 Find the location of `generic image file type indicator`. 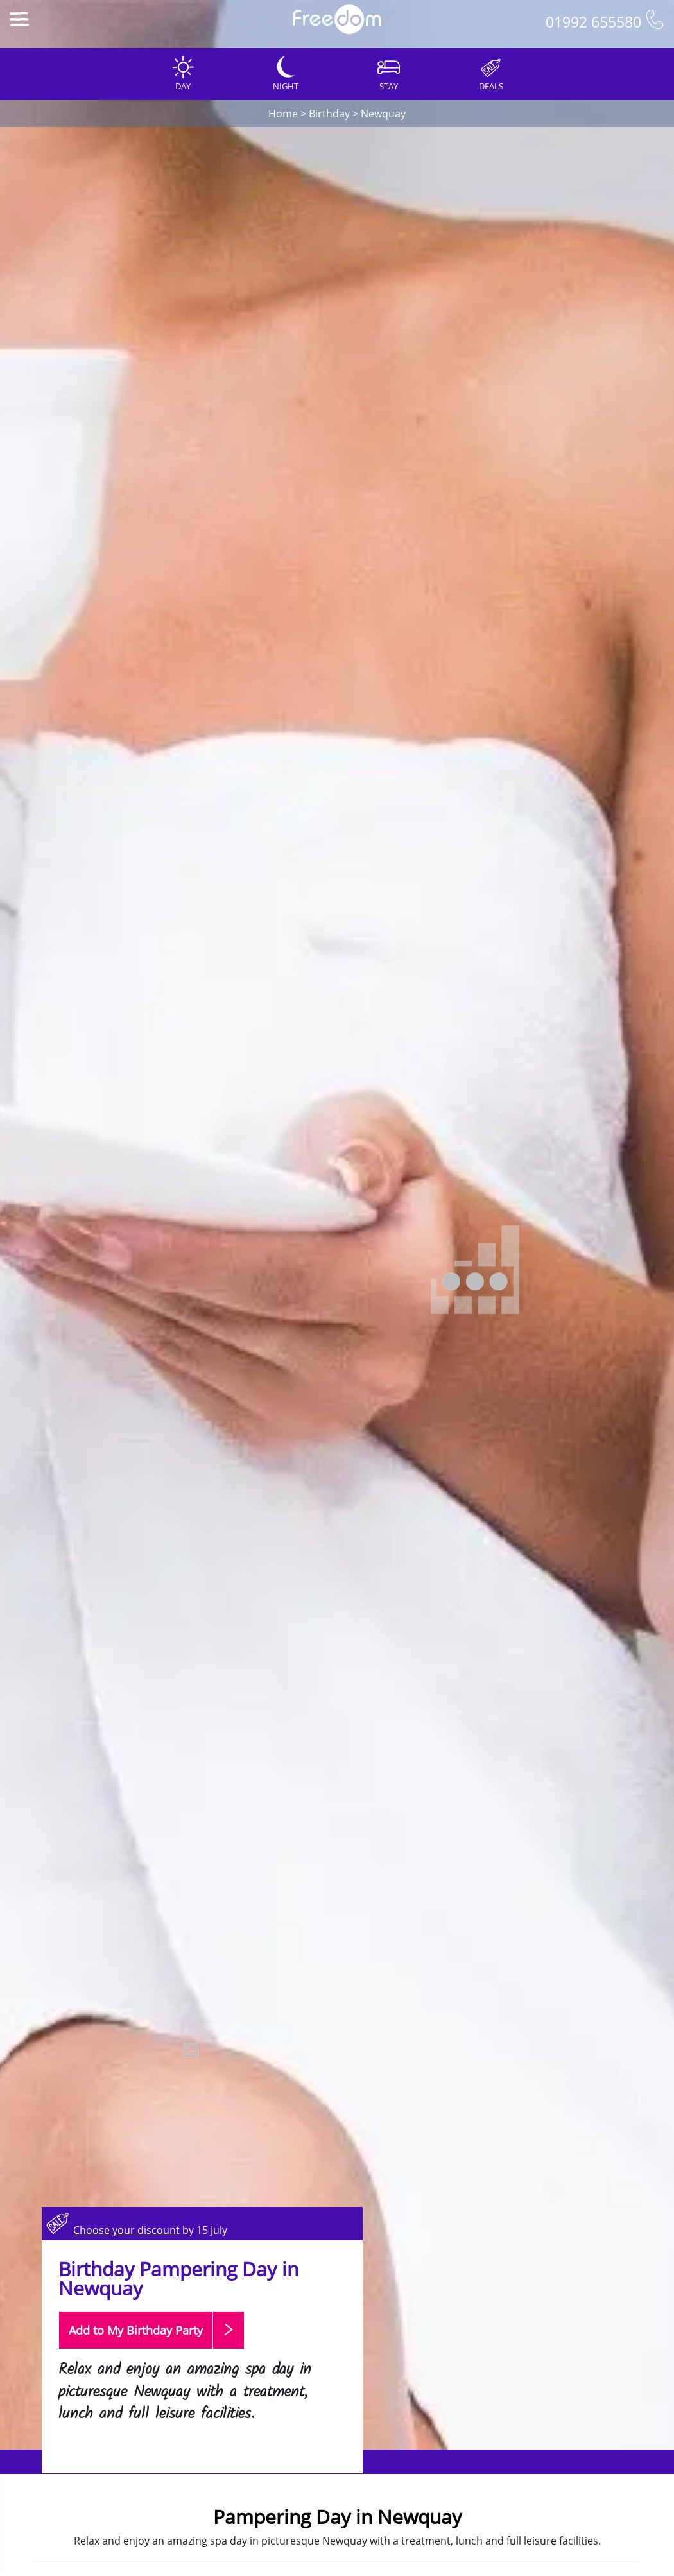

generic image file type indicator is located at coordinates (191, 2050).